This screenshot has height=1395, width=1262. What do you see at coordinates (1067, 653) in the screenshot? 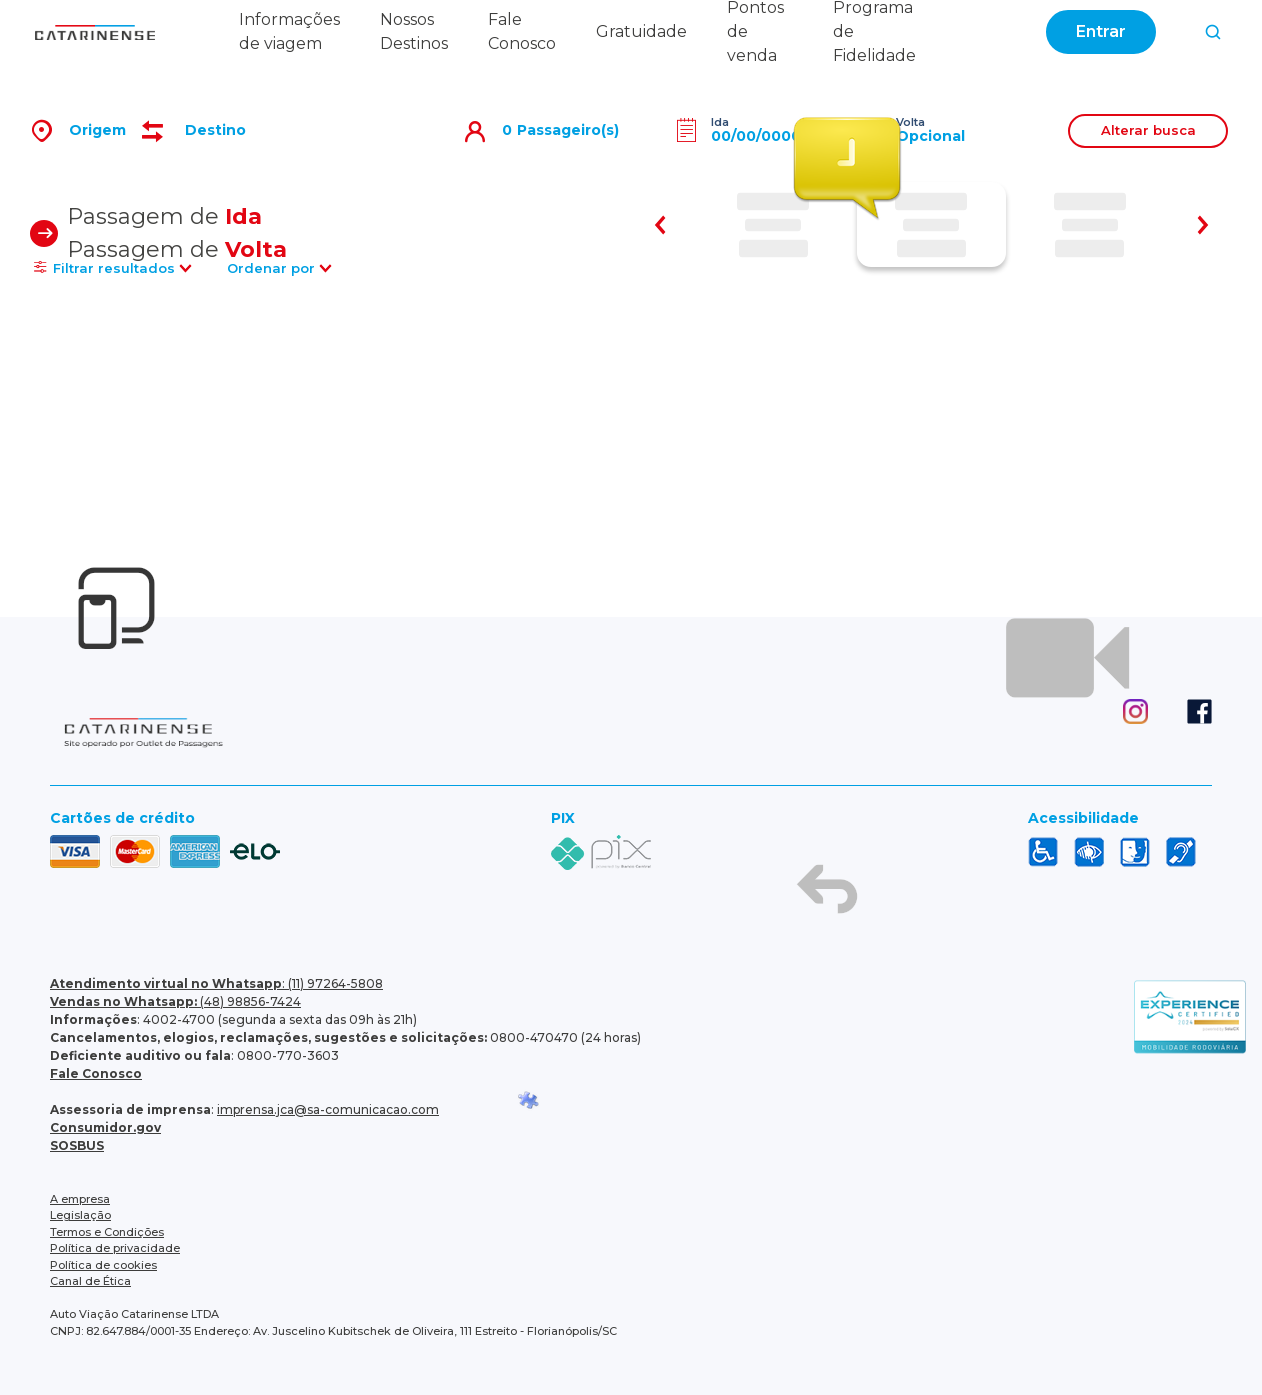
I see `access video files or library` at bounding box center [1067, 653].